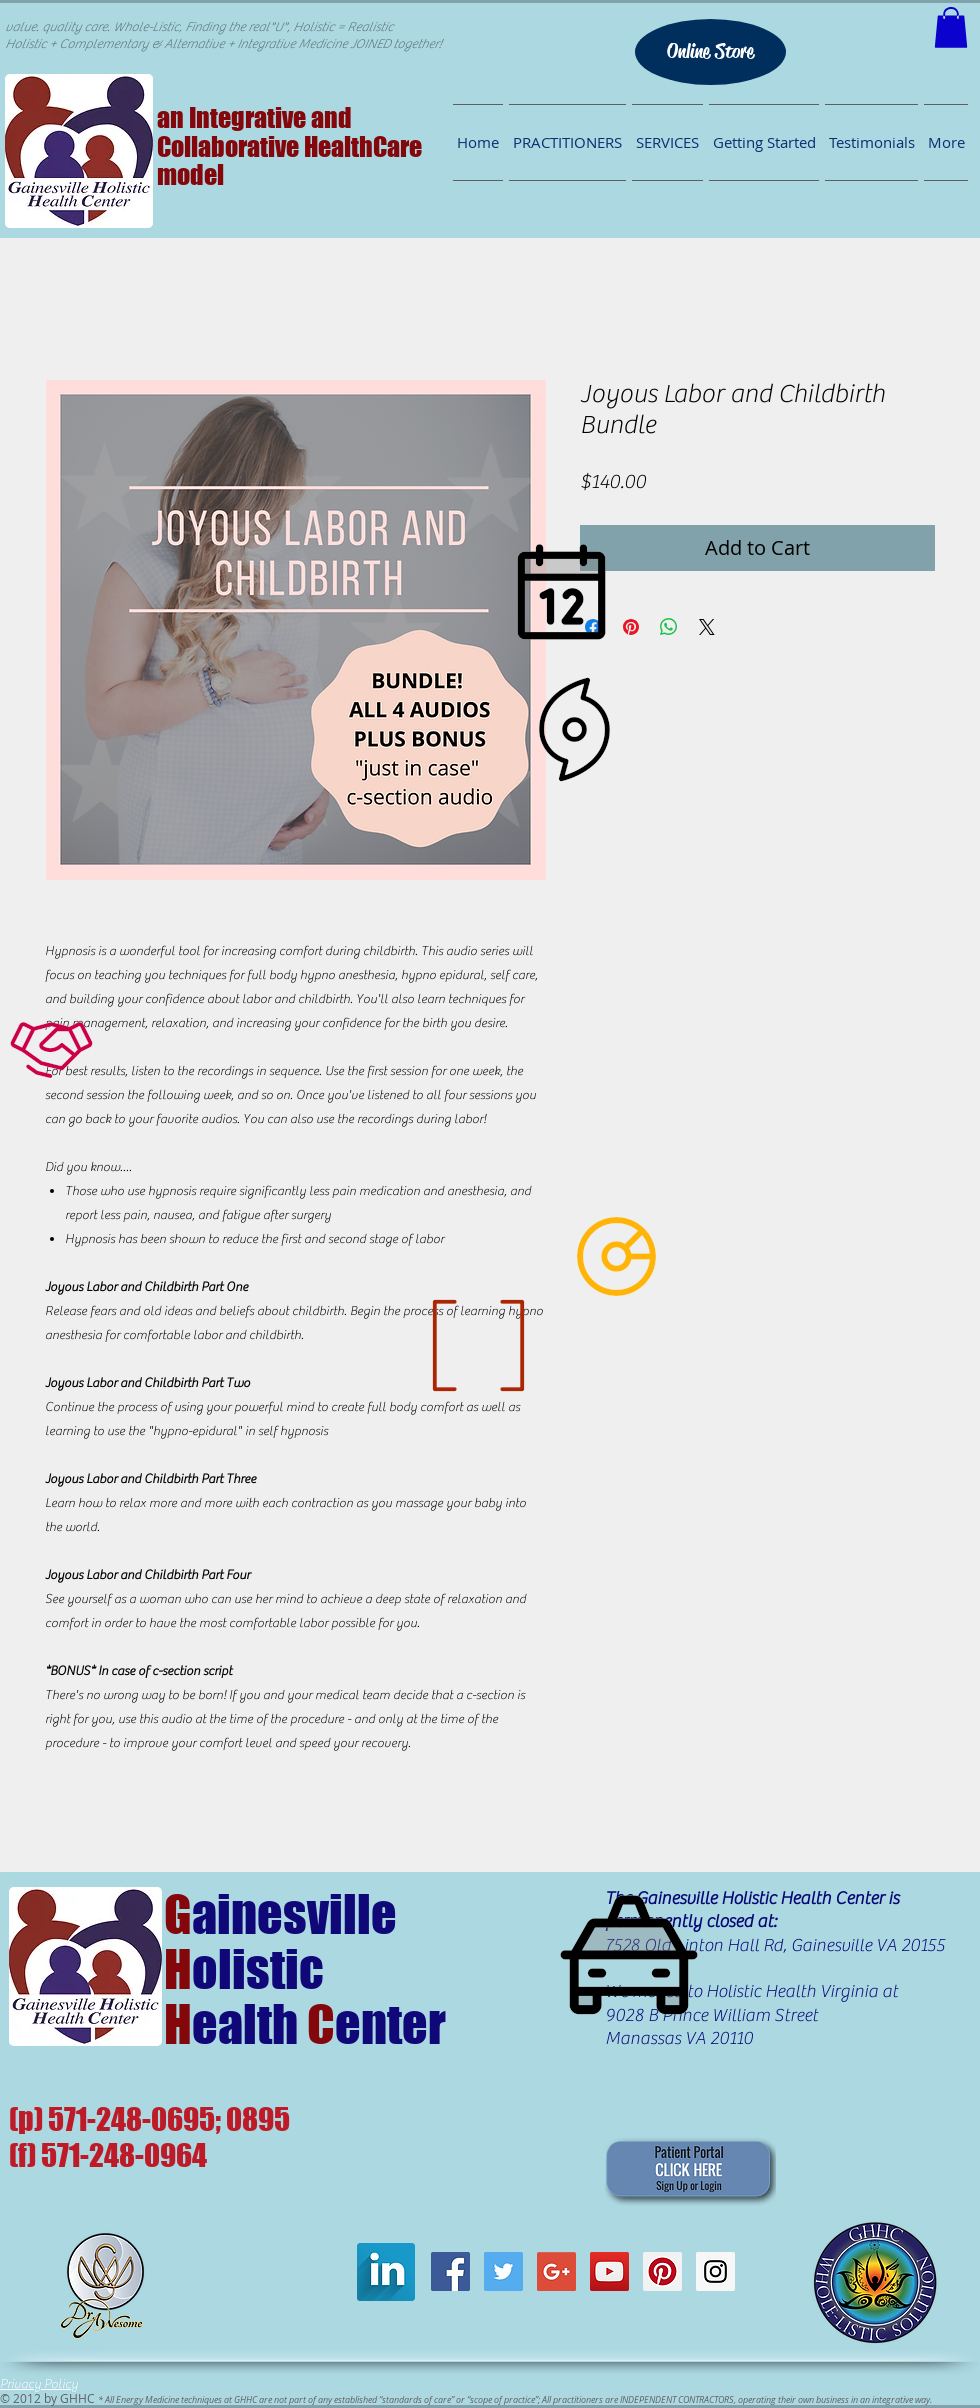 The height and width of the screenshot is (2408, 980). Describe the element at coordinates (561, 595) in the screenshot. I see `view or open the calendar` at that location.